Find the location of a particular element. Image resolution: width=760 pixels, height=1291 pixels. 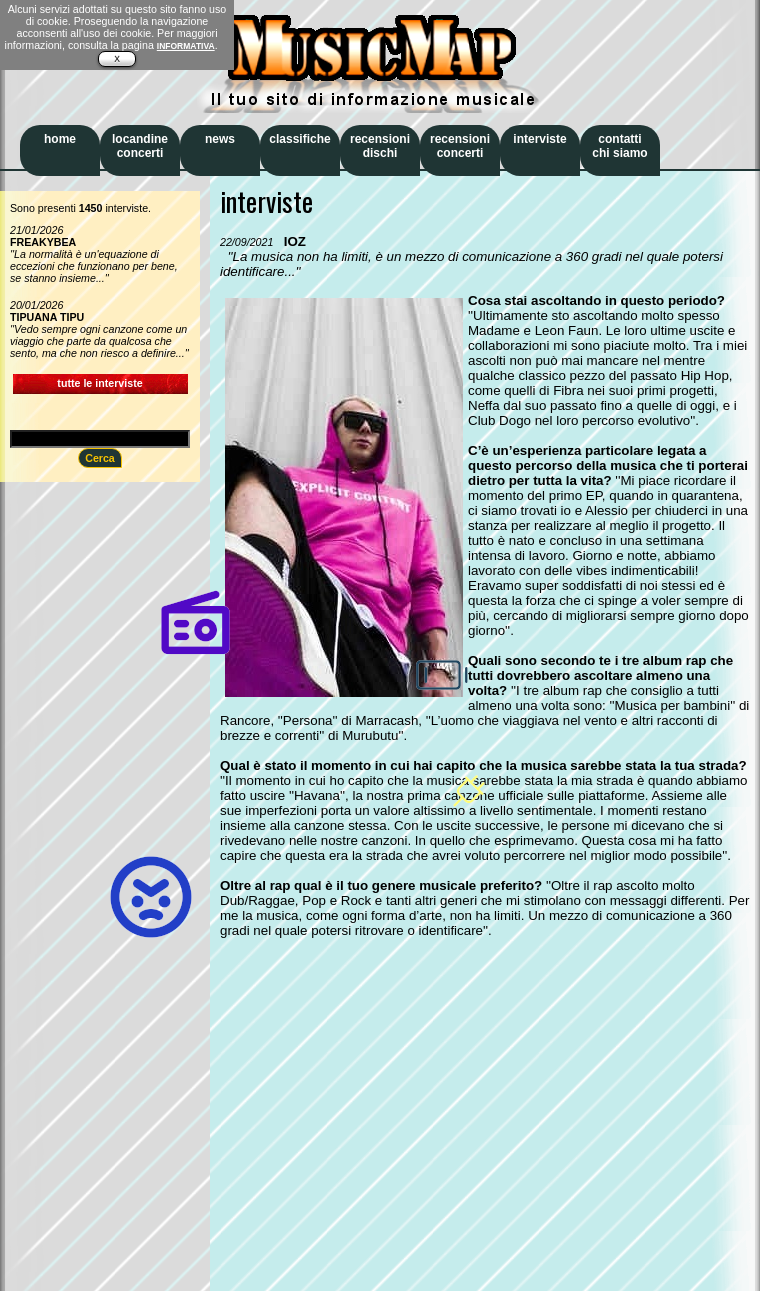

report or flag negative content is located at coordinates (151, 897).